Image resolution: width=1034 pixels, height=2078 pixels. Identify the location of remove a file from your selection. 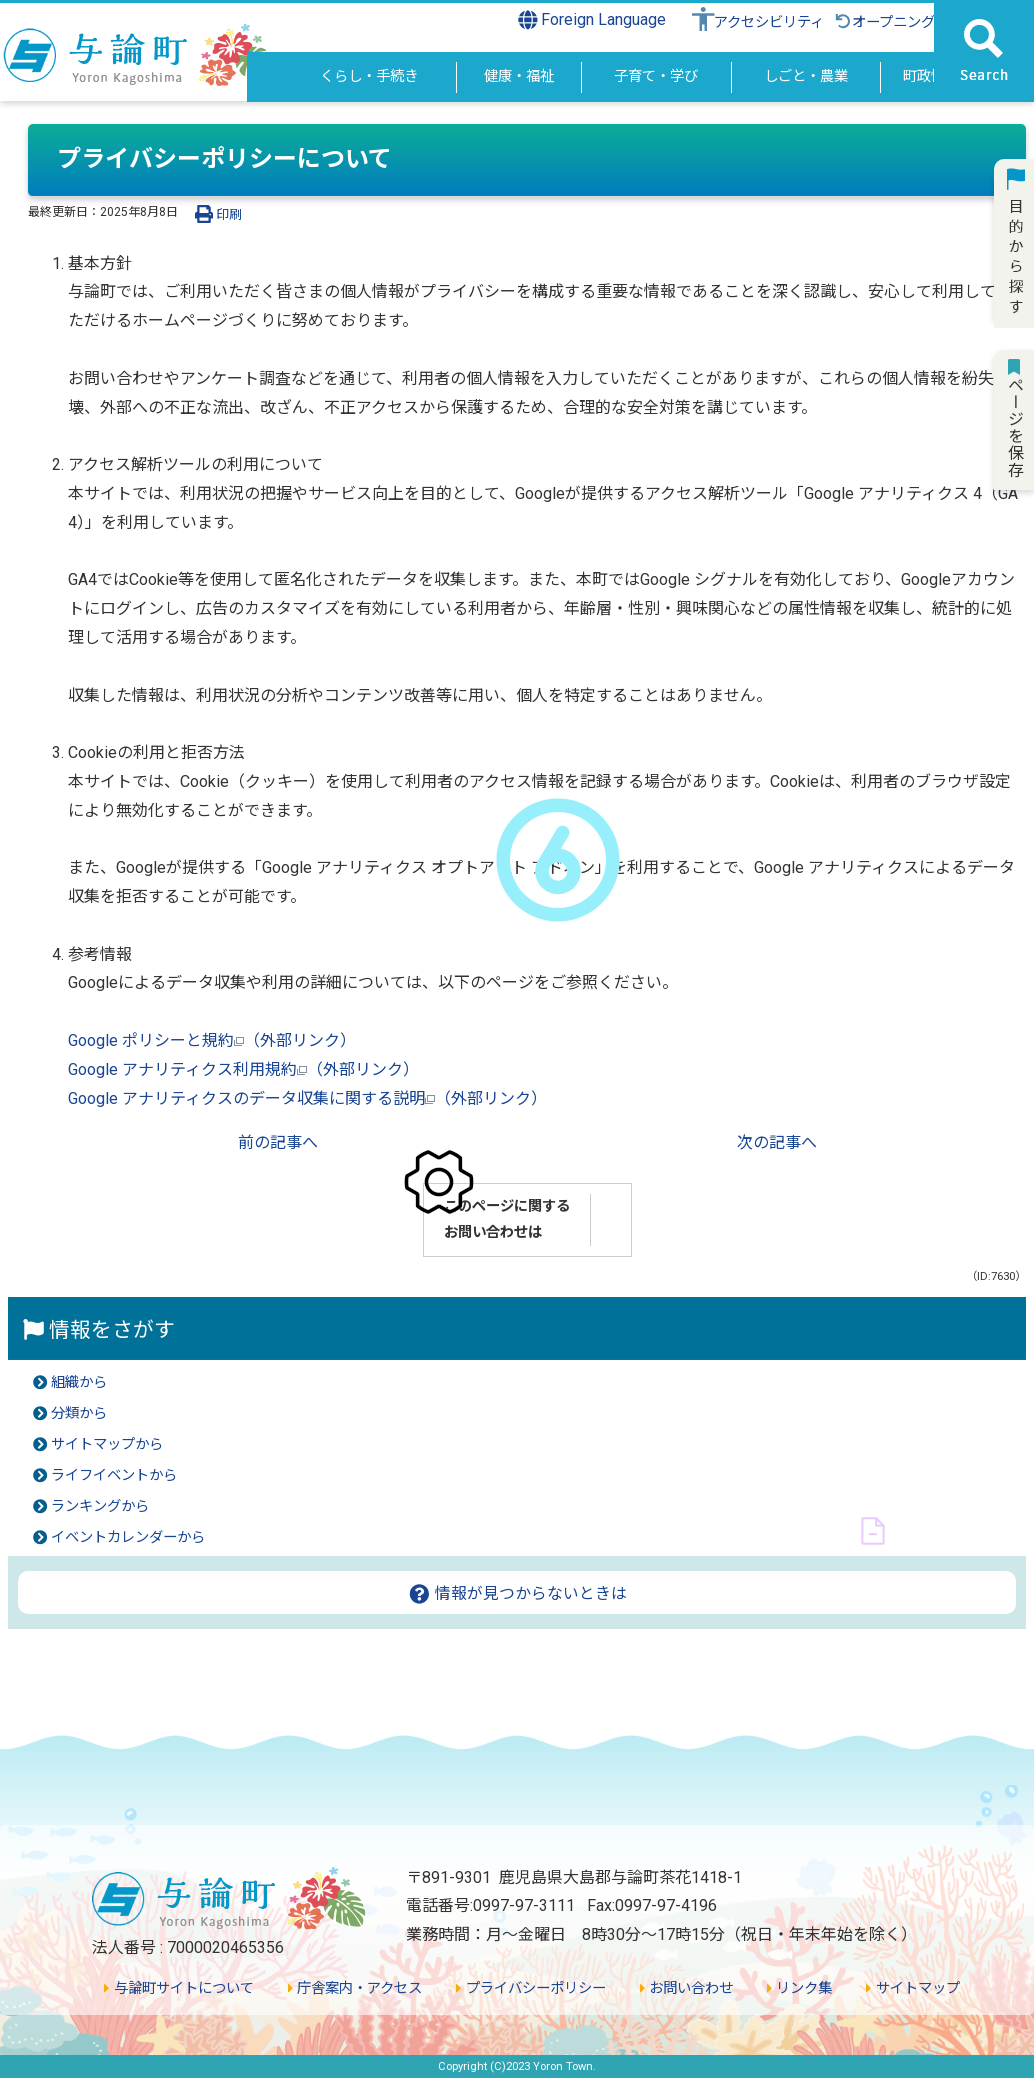
(873, 1531).